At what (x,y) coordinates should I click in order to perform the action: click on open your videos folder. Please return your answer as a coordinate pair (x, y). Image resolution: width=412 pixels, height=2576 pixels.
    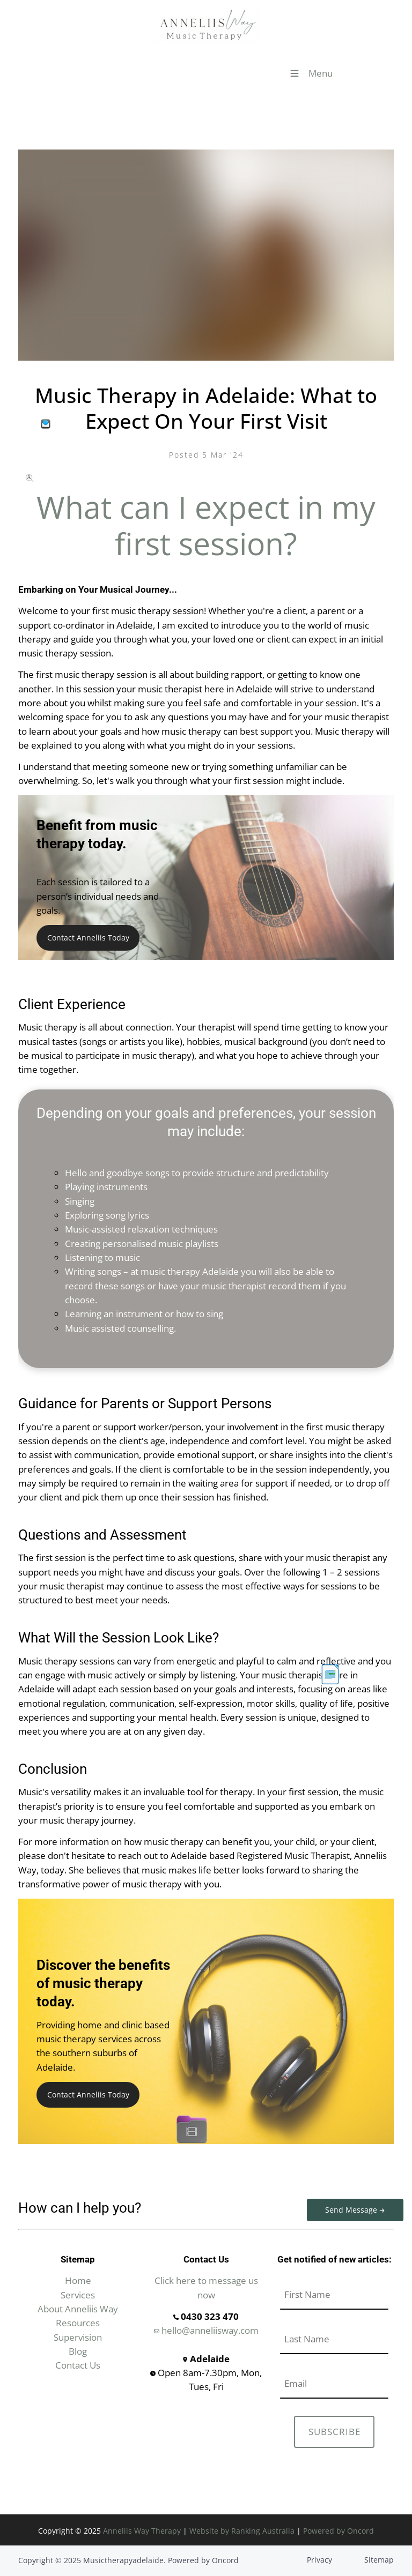
    Looking at the image, I should click on (192, 2129).